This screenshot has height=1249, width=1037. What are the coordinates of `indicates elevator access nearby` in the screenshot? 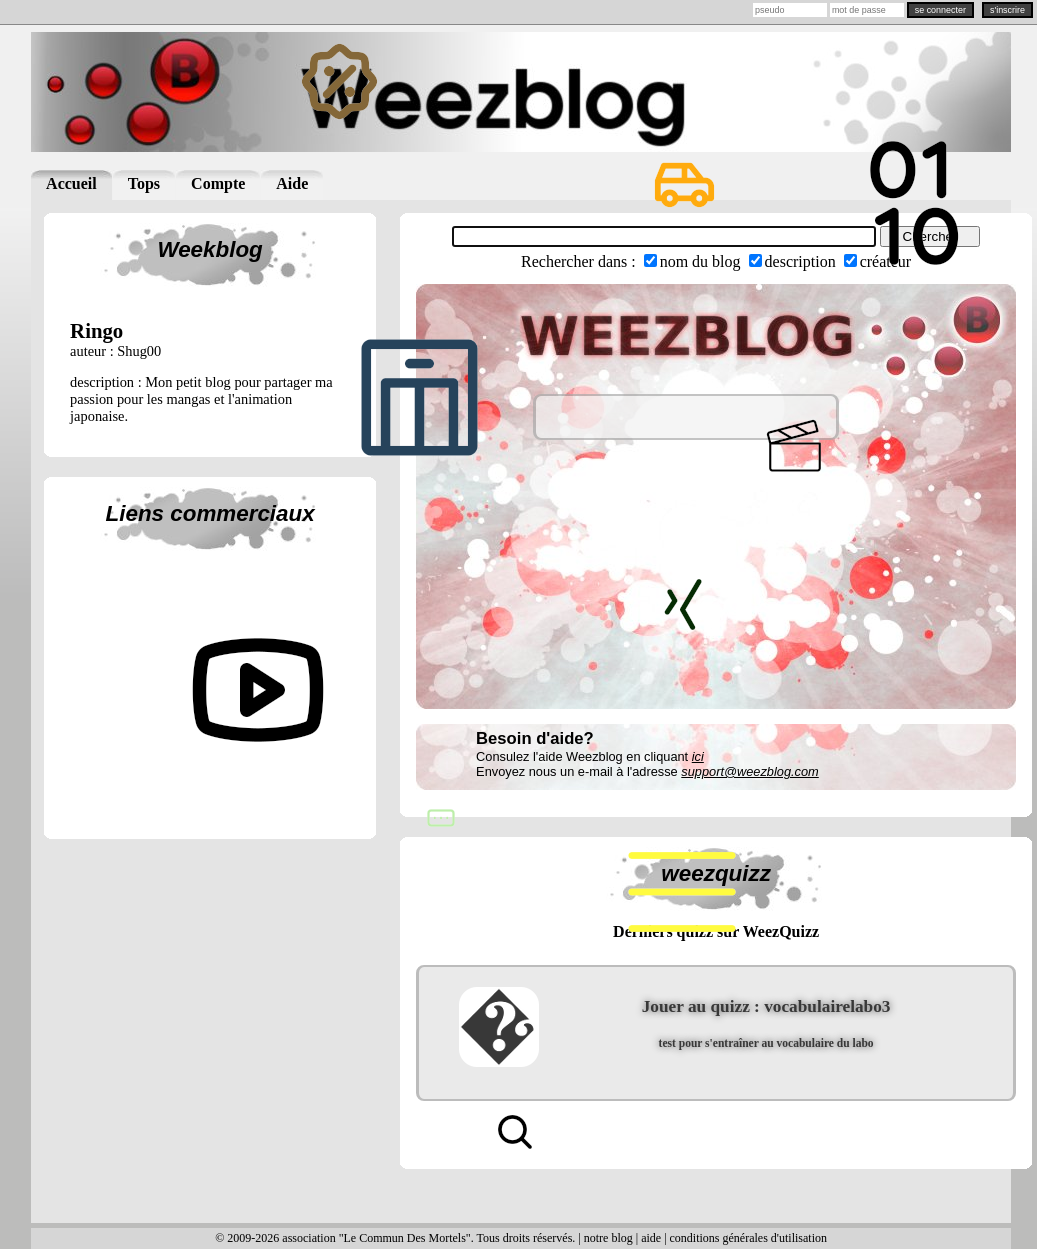 It's located at (419, 397).